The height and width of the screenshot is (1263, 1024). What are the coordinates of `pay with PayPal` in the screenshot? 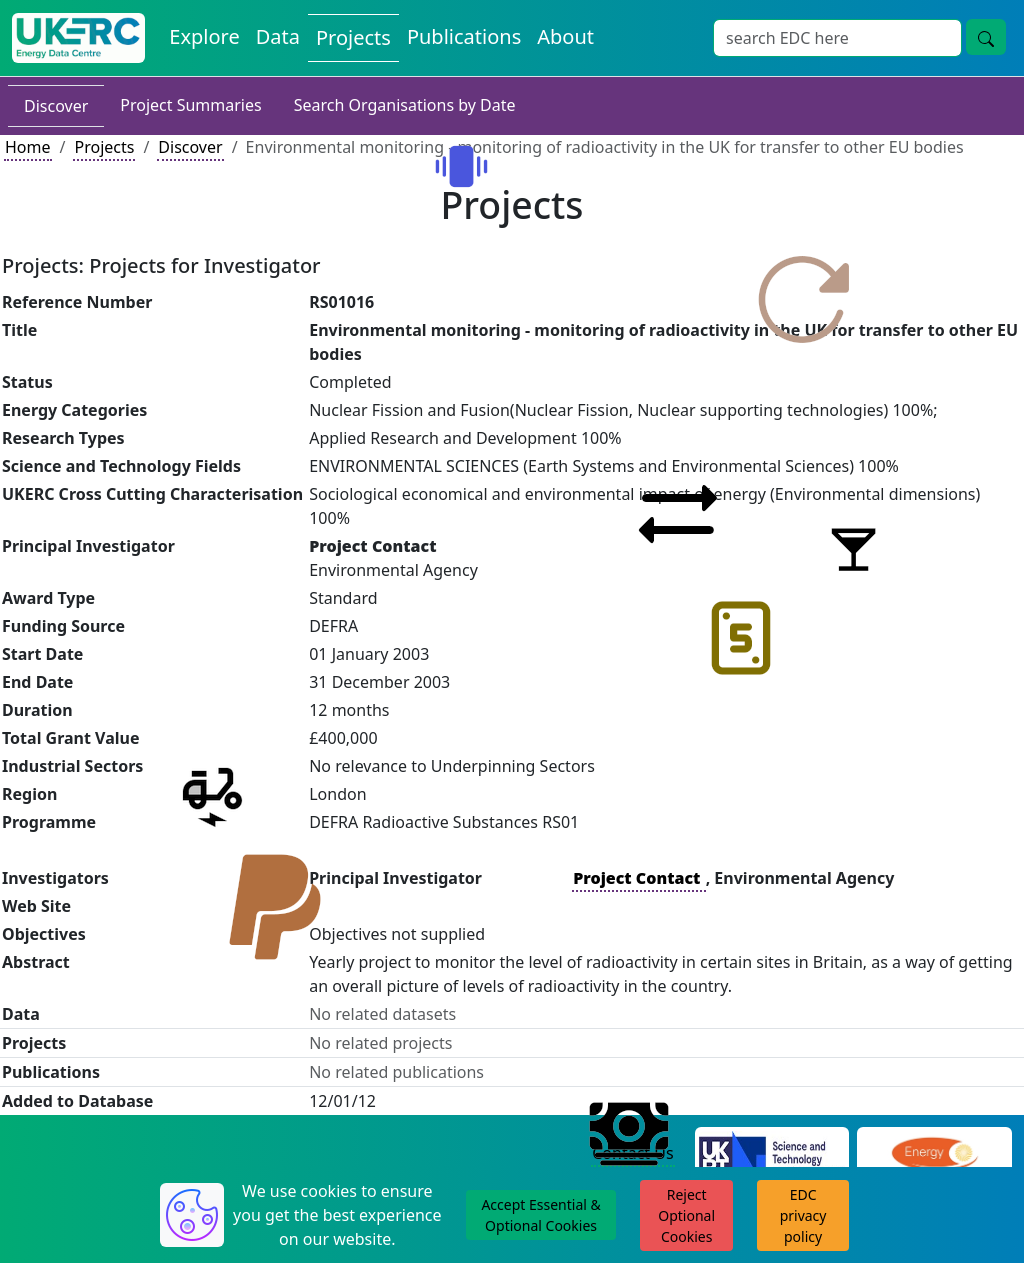 It's located at (275, 907).